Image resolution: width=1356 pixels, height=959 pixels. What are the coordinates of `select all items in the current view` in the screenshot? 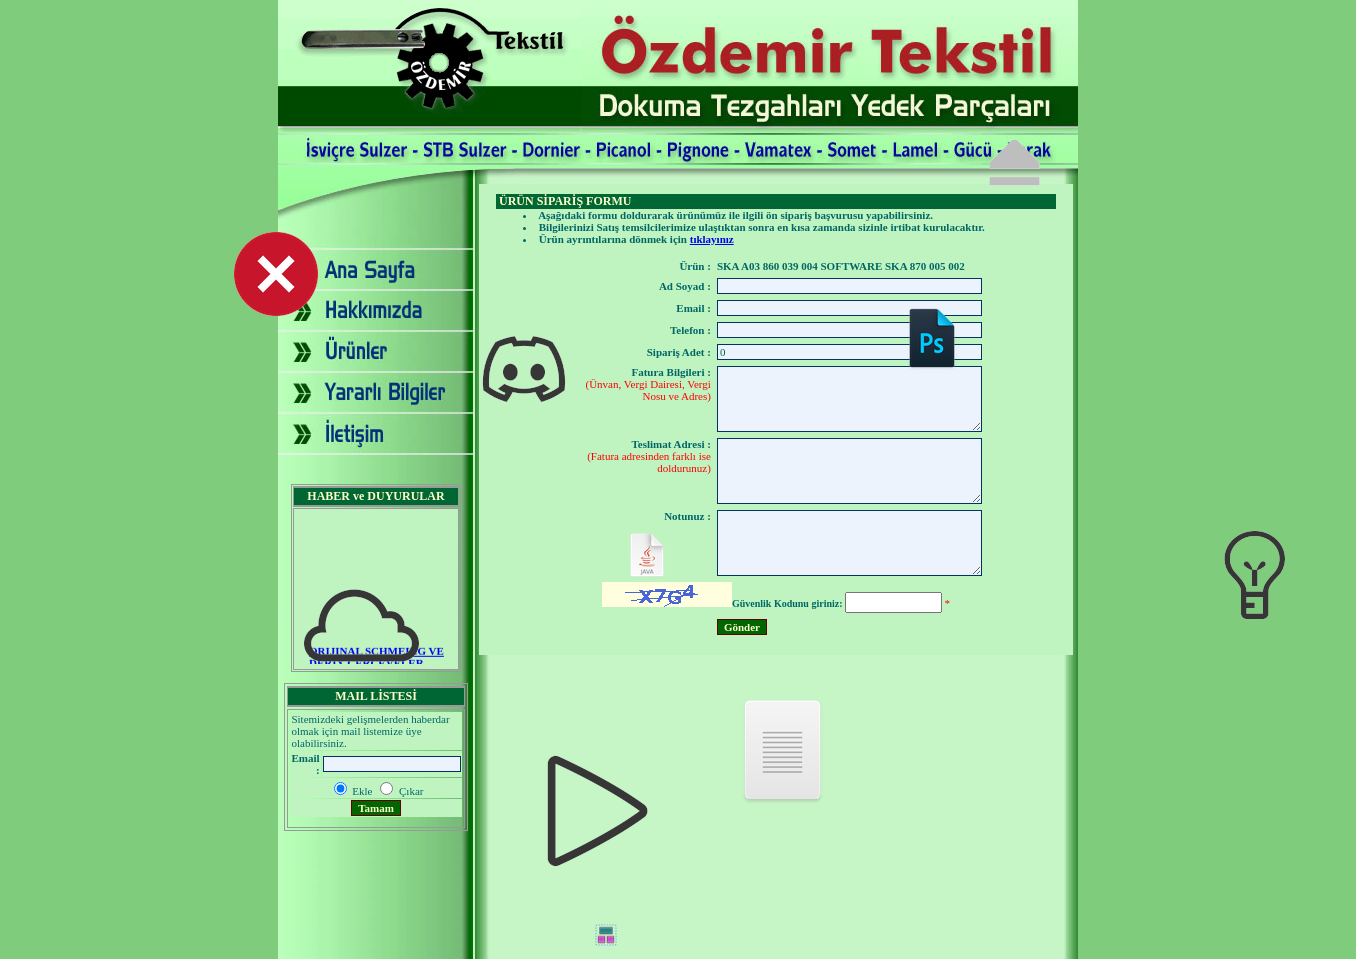 It's located at (606, 935).